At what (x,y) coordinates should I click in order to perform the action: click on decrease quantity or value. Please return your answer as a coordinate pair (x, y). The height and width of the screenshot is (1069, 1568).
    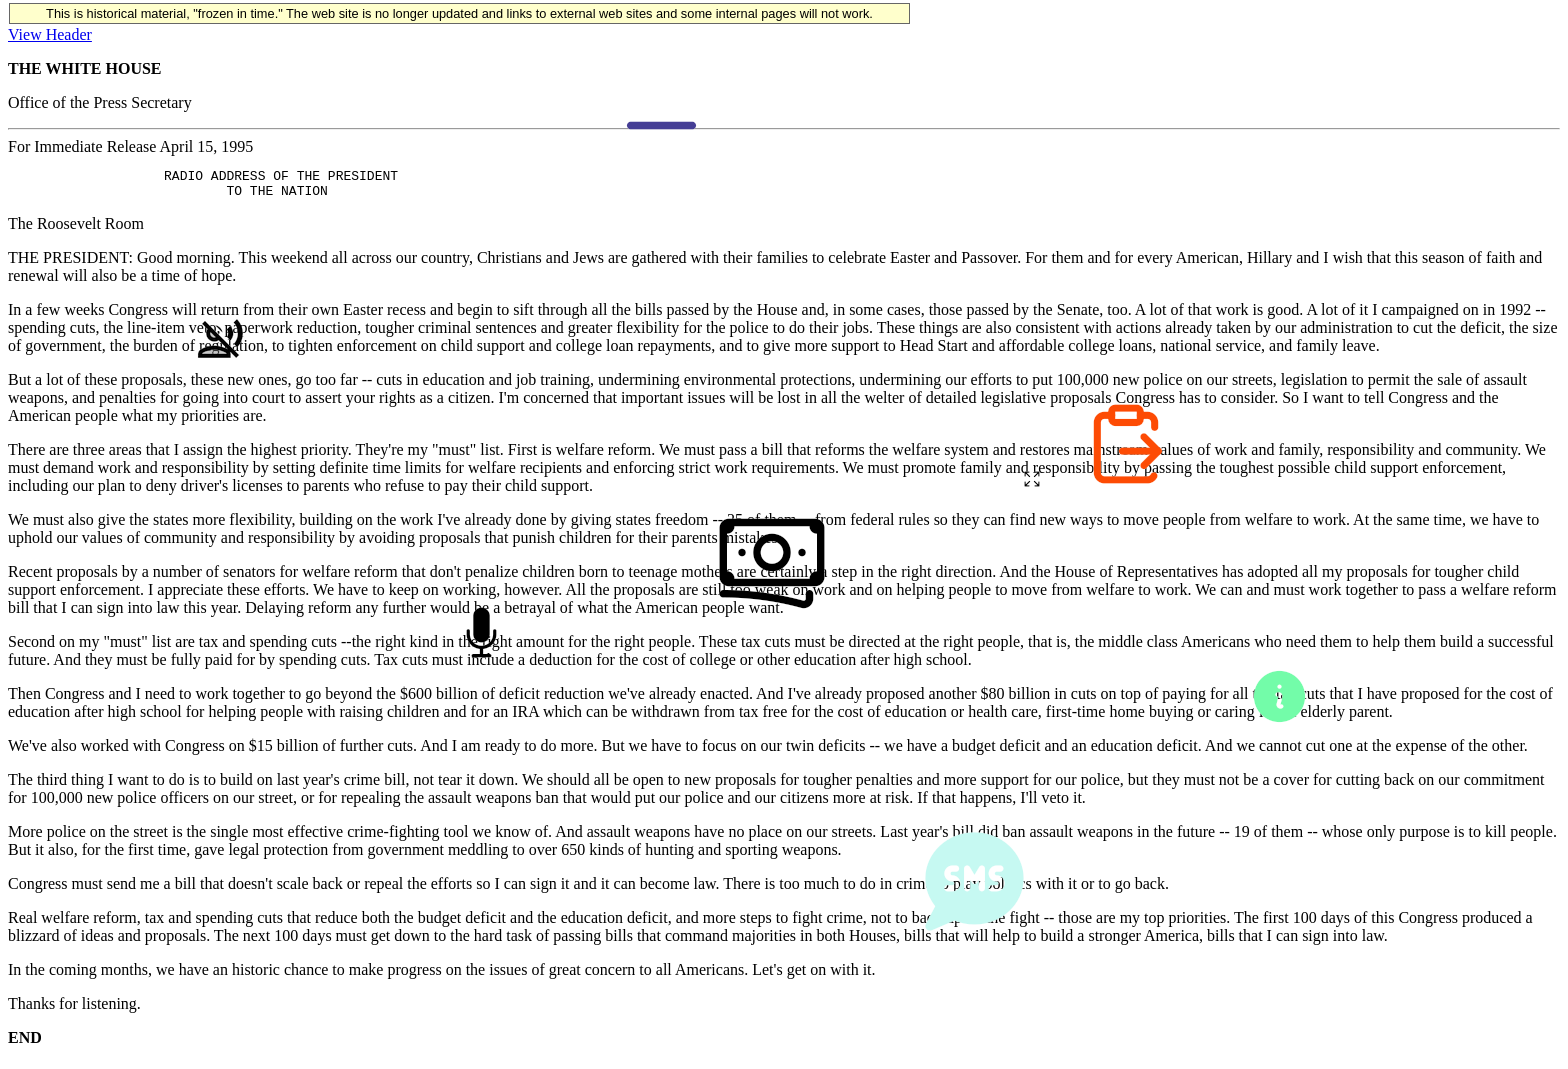
    Looking at the image, I should click on (661, 125).